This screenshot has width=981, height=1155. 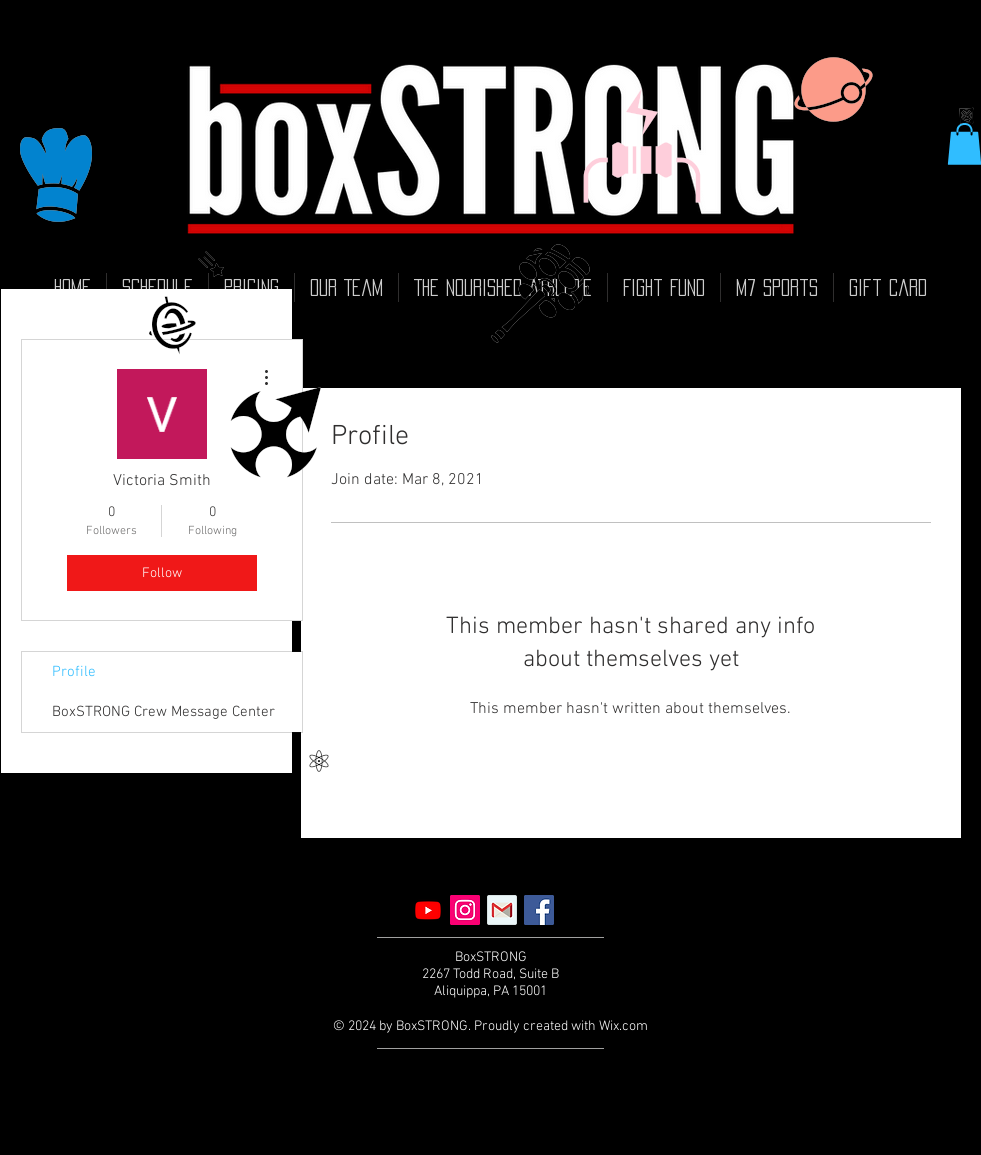 I want to click on select grenade weapon in inventory, so click(x=540, y=293).